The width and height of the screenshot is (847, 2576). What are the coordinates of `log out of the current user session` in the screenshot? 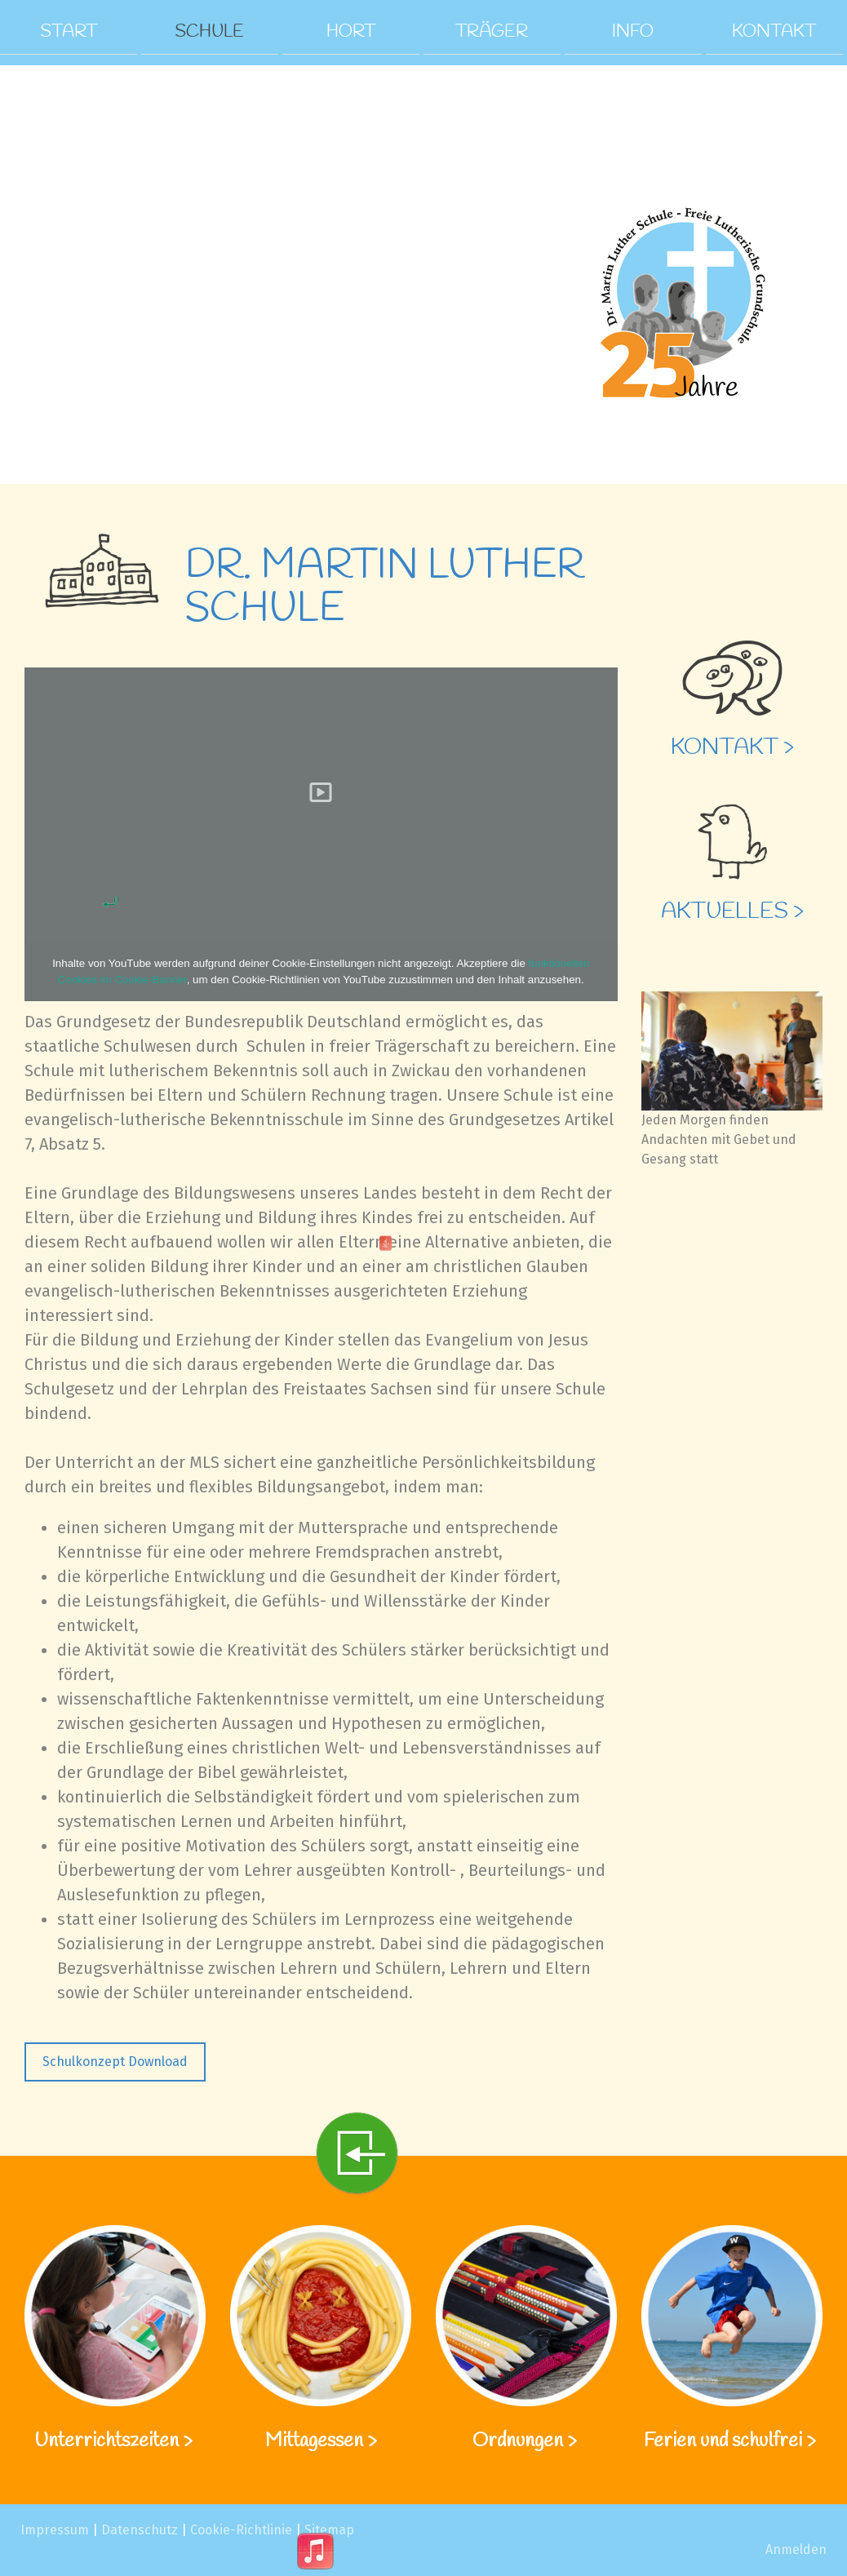 It's located at (357, 2153).